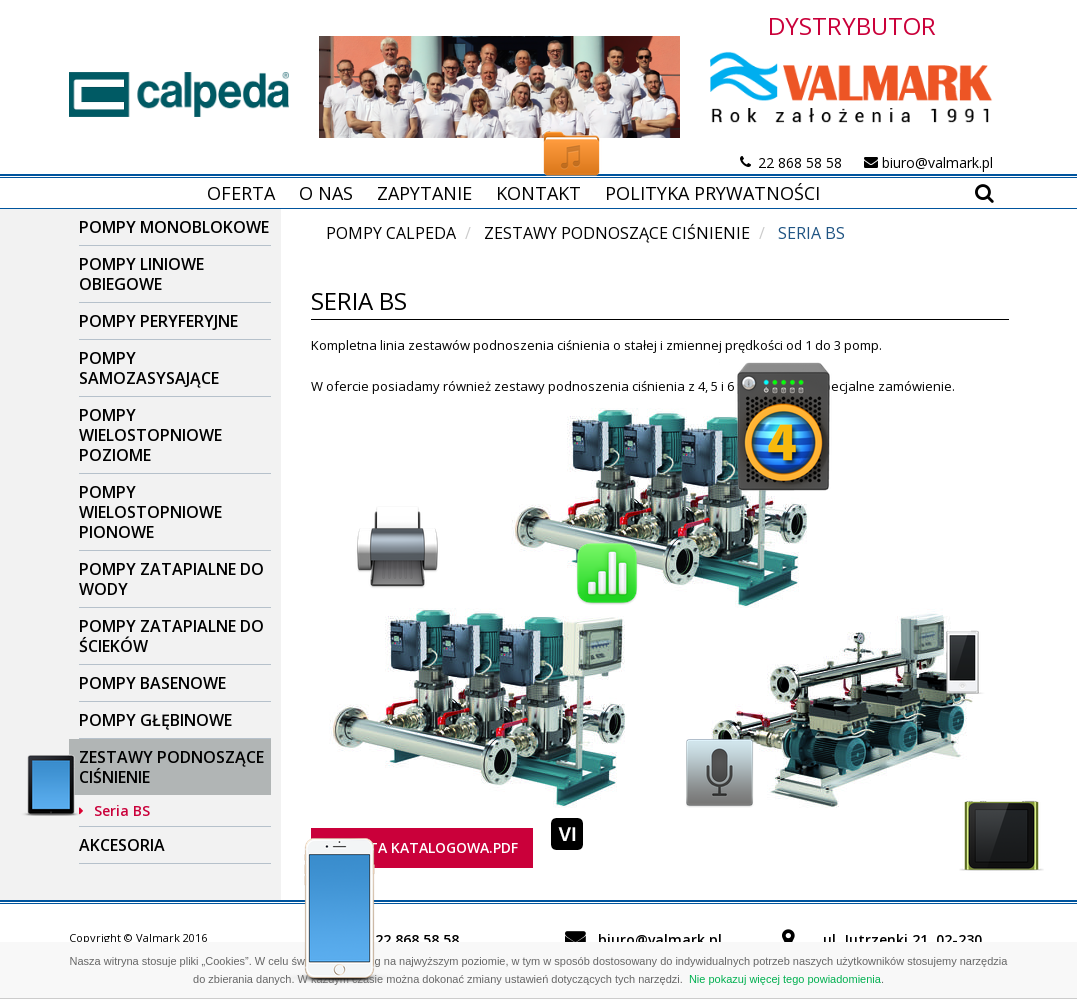 This screenshot has height=999, width=1077. Describe the element at coordinates (51, 785) in the screenshot. I see `indicates a connected iPad device` at that location.